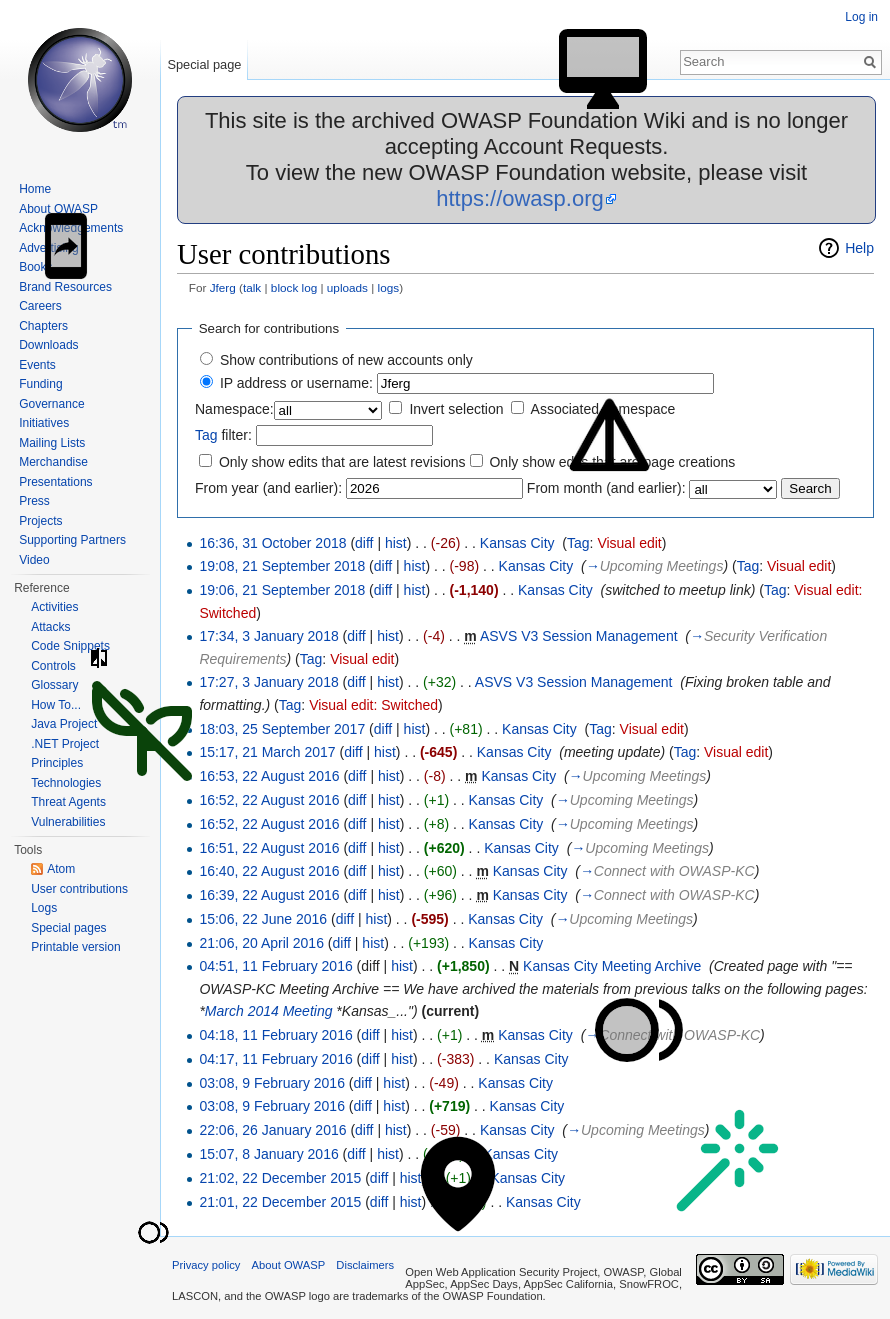 This screenshot has width=890, height=1319. I want to click on indicates active recording or live broadcast, so click(639, 1030).